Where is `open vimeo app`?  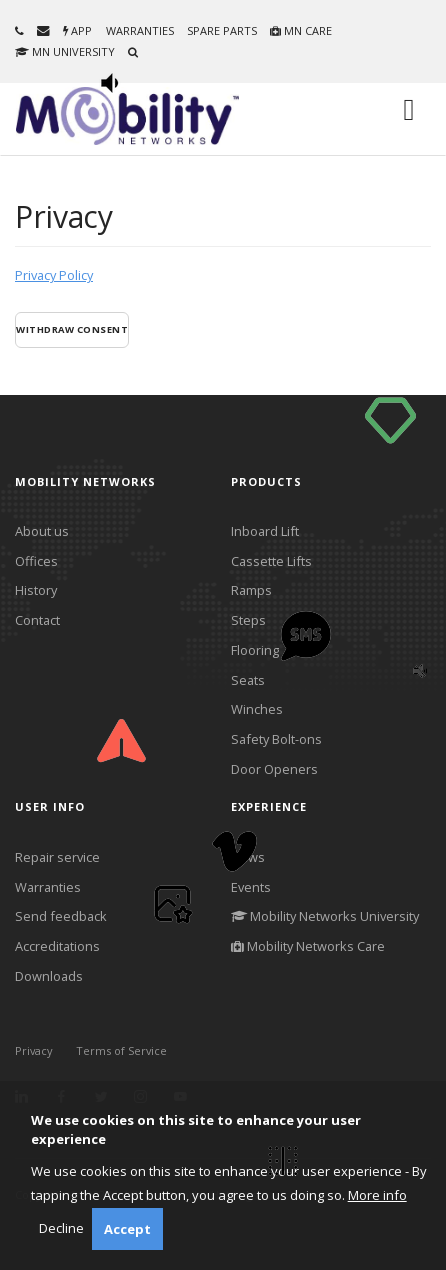 open vimeo app is located at coordinates (234, 851).